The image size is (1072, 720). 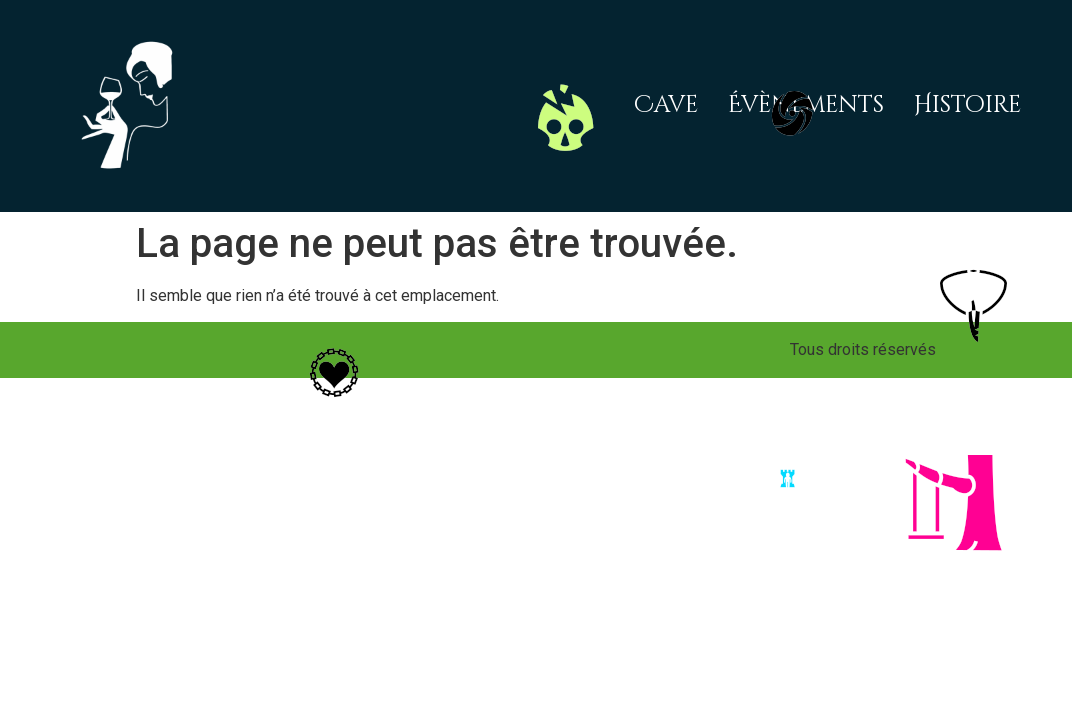 I want to click on indicates player death or game over state, so click(x=565, y=119).